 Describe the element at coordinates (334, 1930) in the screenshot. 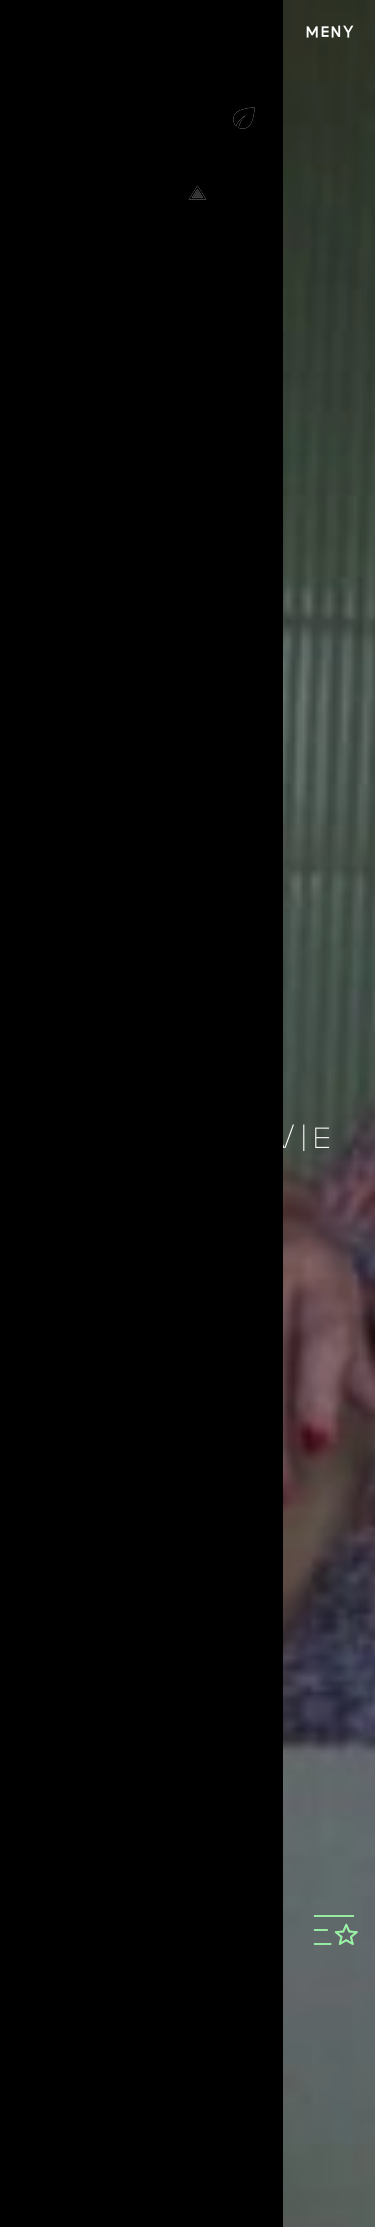

I see `view your favorites list` at that location.